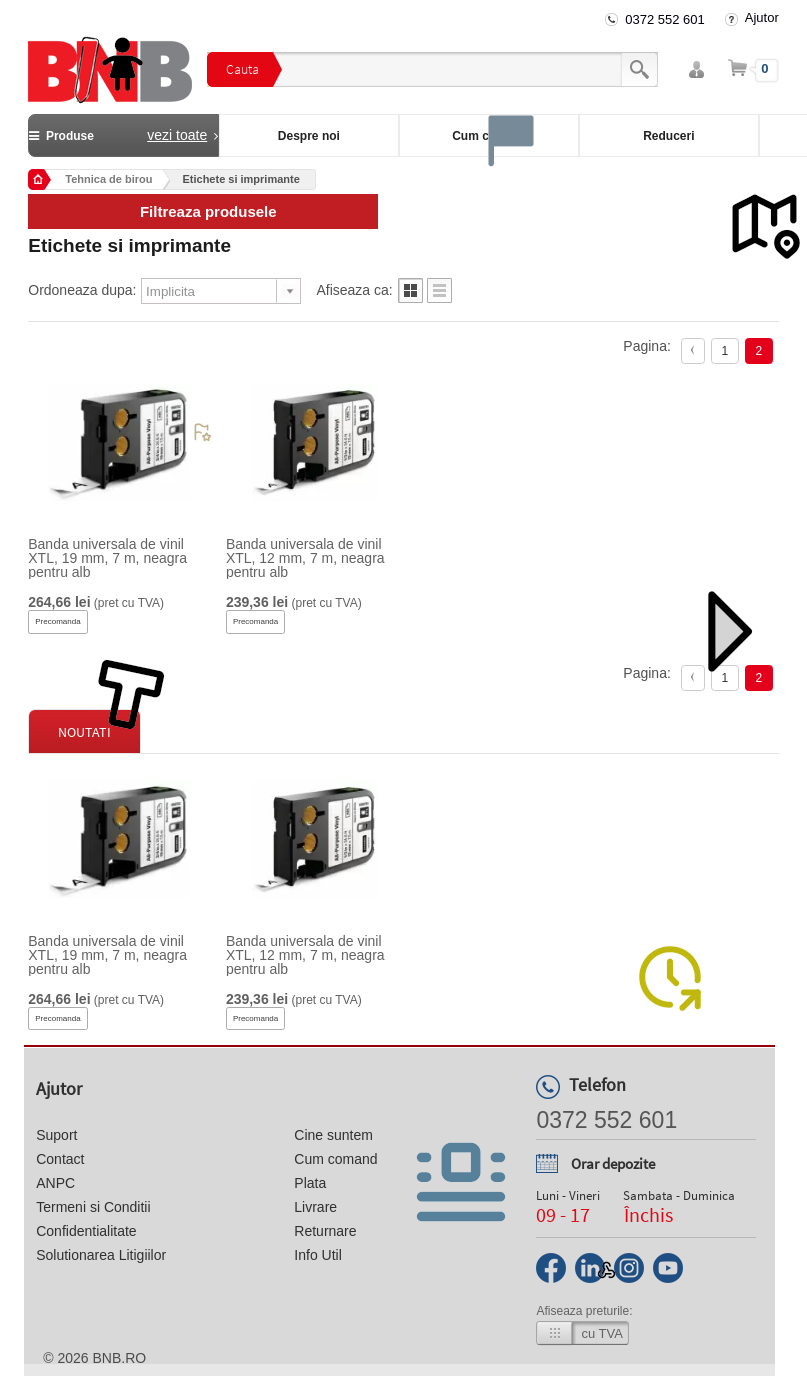 The width and height of the screenshot is (807, 1376). I want to click on open topbuzz app, so click(129, 694).